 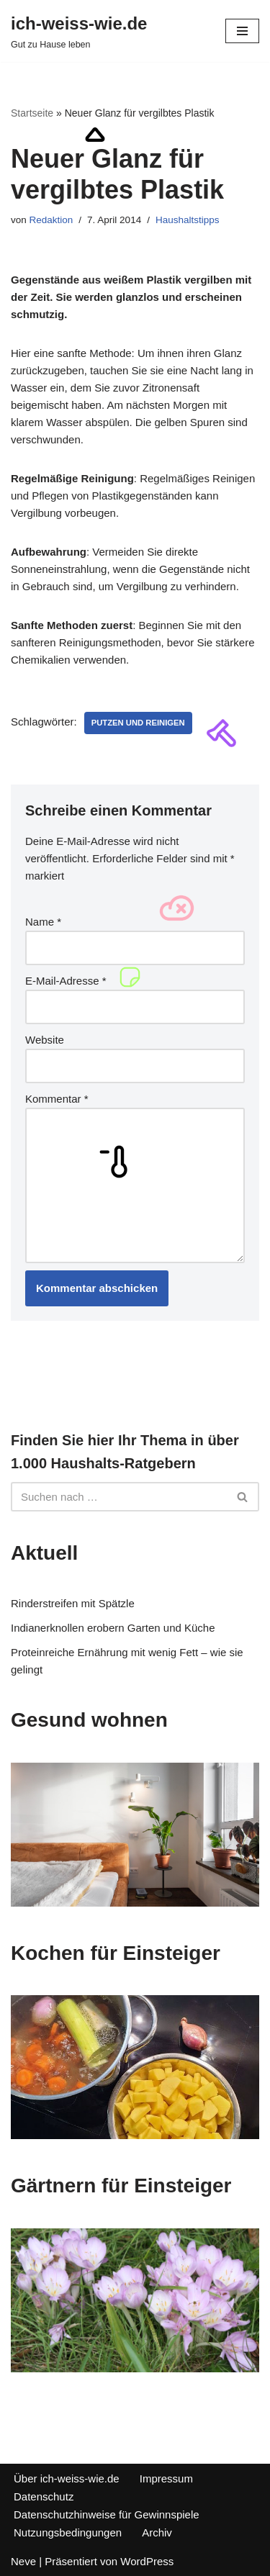 What do you see at coordinates (176, 908) in the screenshot?
I see `disconnect from cloud storage` at bounding box center [176, 908].